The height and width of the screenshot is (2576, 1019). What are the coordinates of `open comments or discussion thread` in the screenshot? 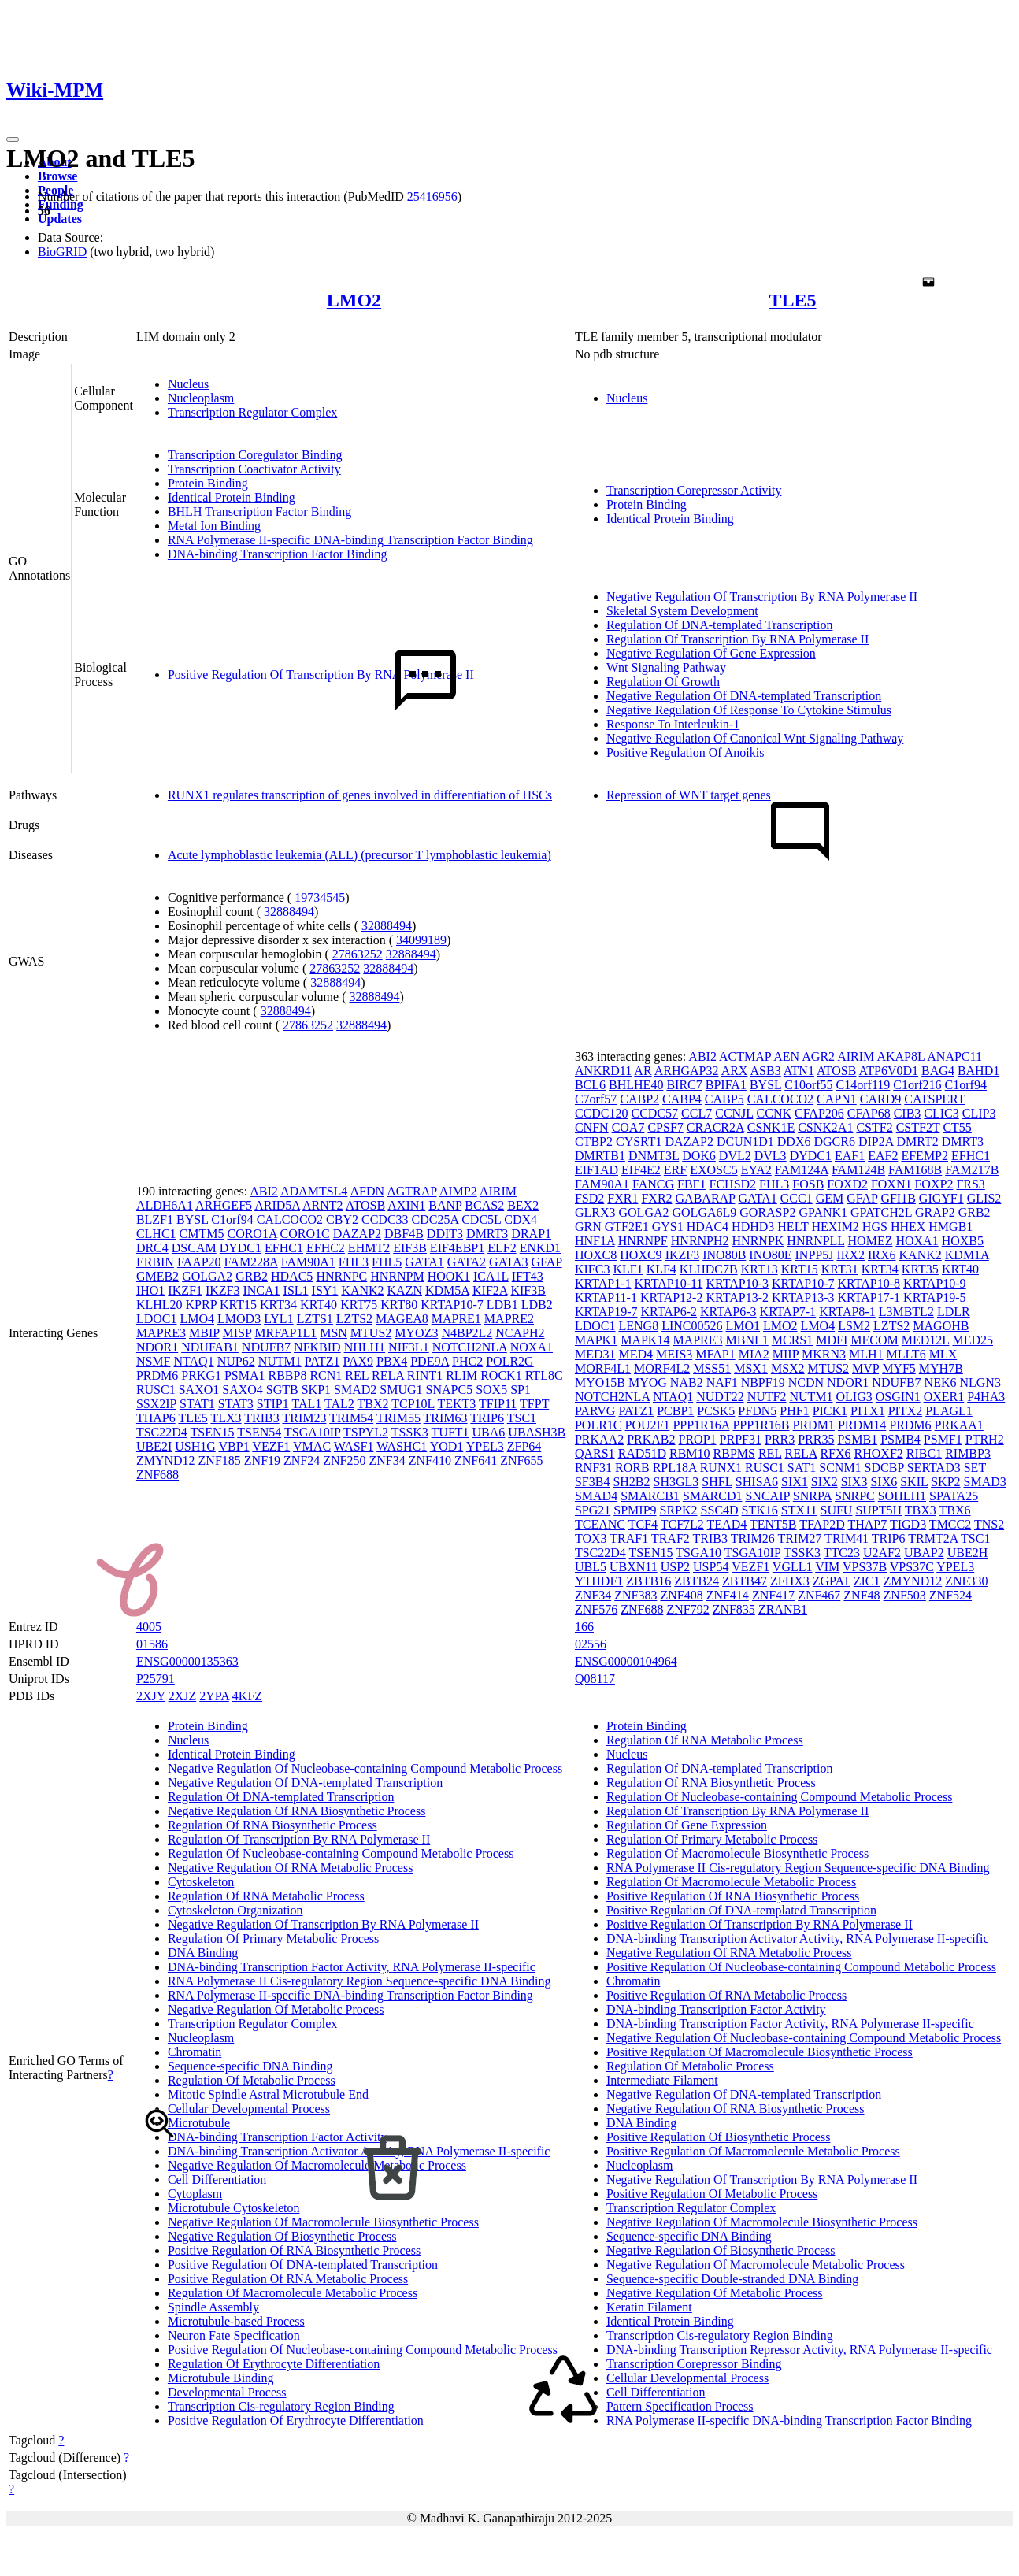 It's located at (800, 832).